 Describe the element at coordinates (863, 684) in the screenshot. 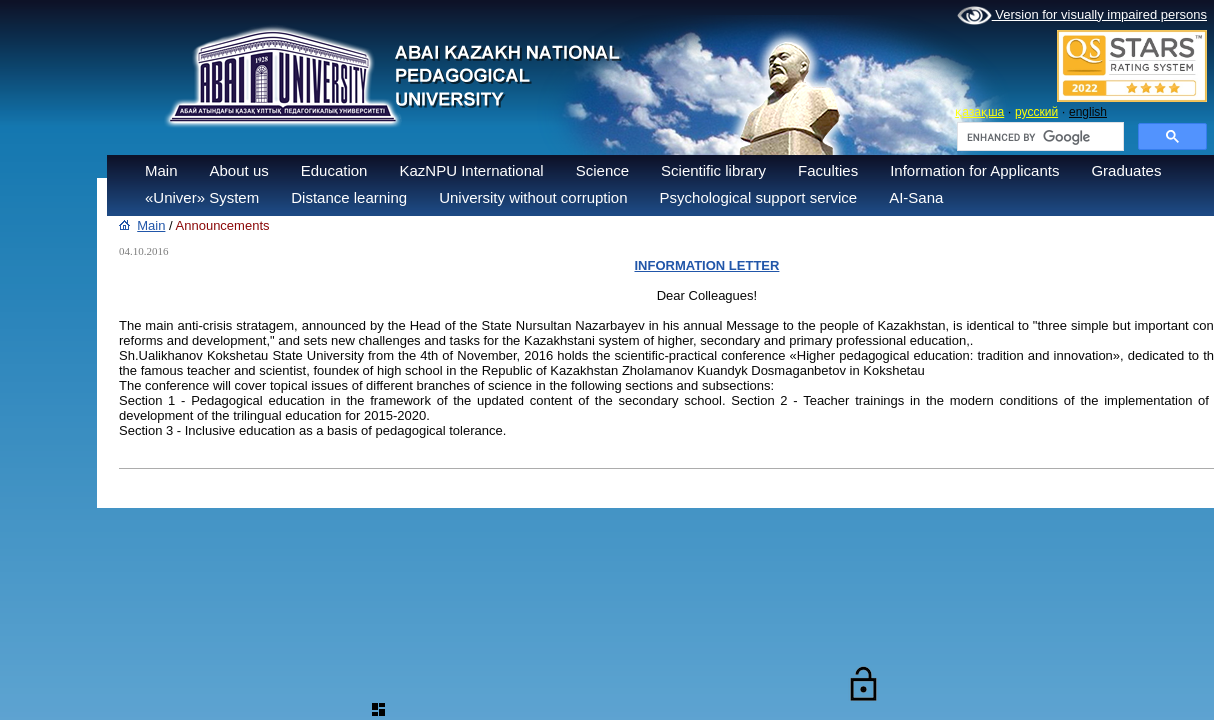

I see `unlock a secured item or feature` at that location.